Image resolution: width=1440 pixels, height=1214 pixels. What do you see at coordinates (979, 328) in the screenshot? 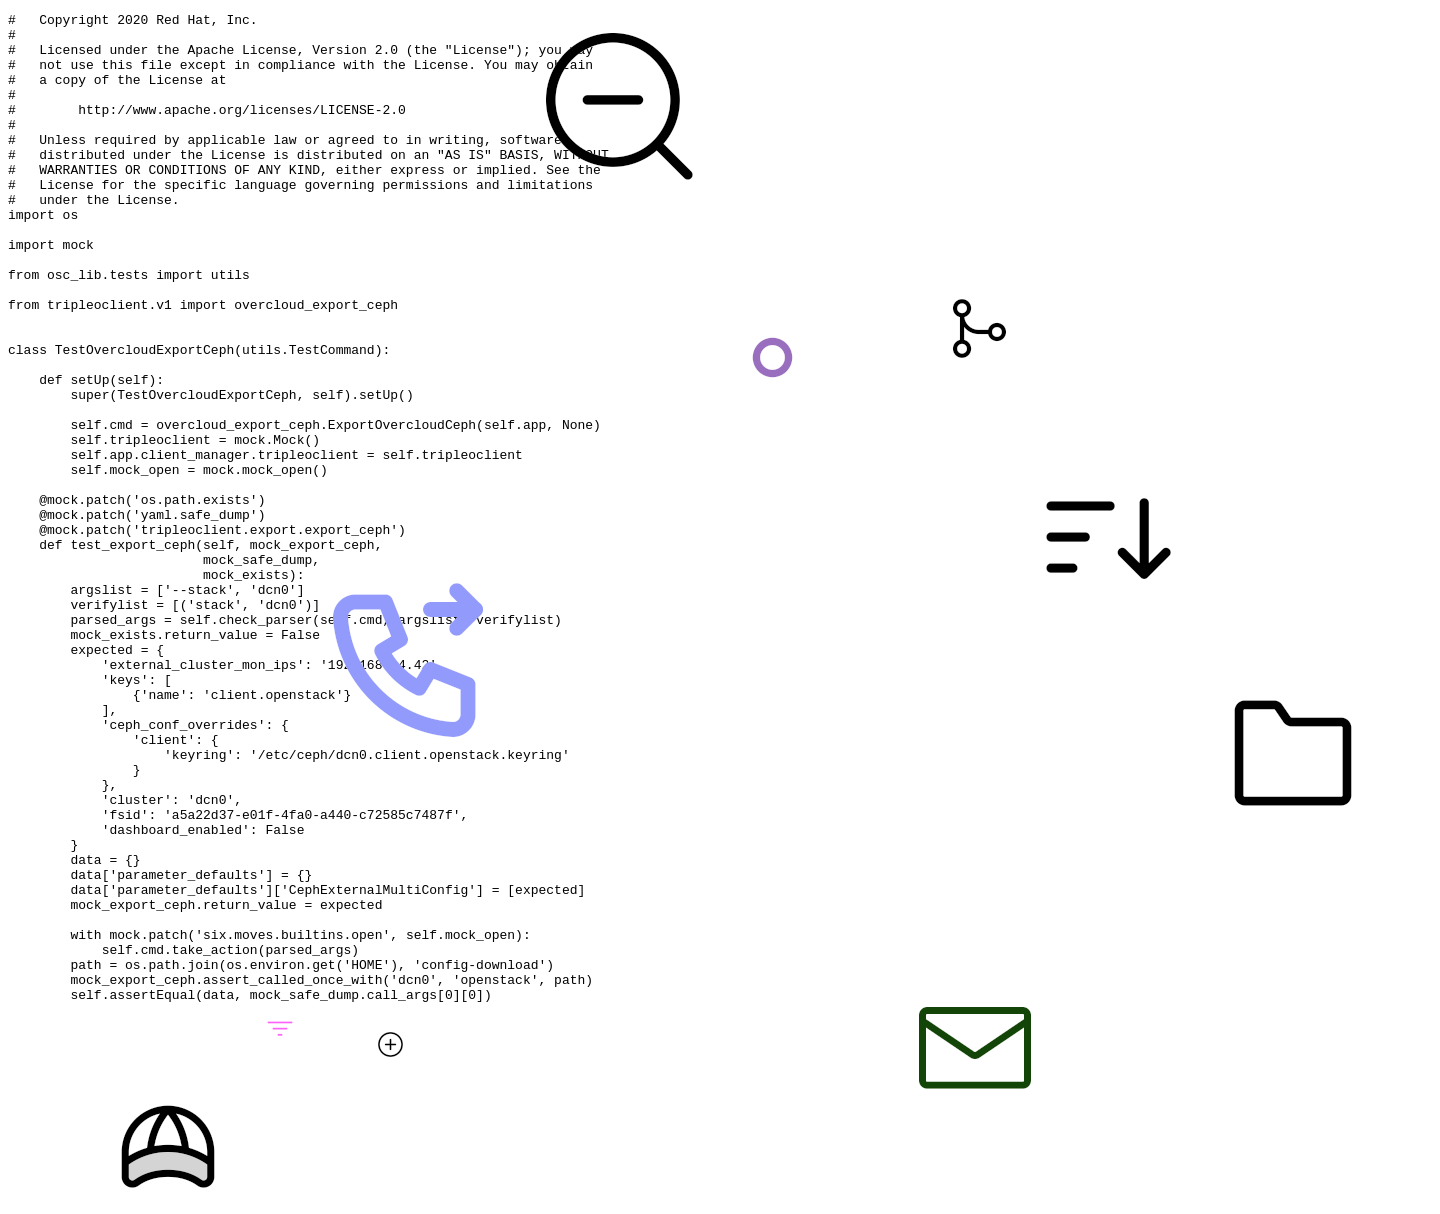
I see `merge a branch into the main codebase` at bounding box center [979, 328].